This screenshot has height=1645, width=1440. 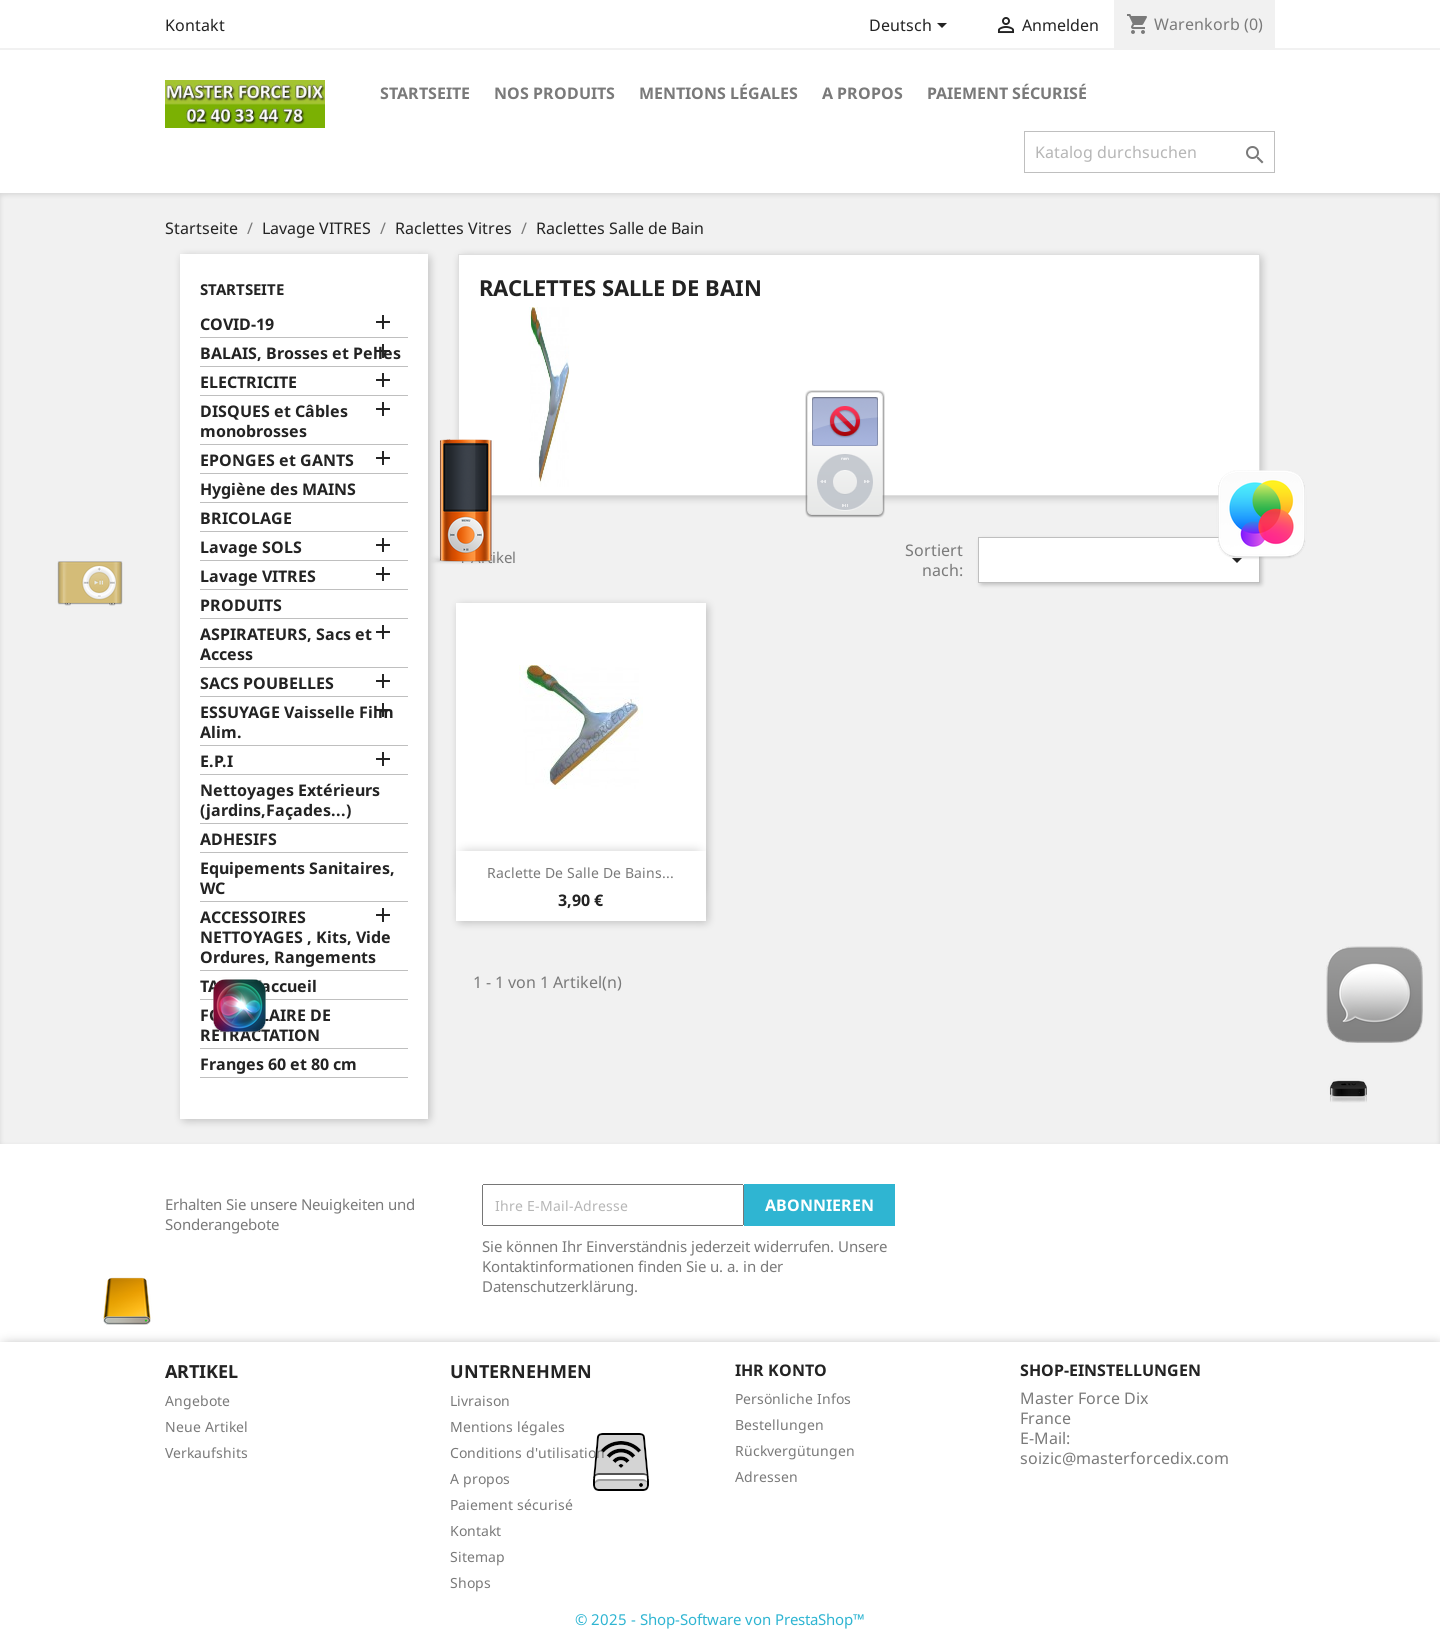 I want to click on iPod nano device connected, so click(x=465, y=502).